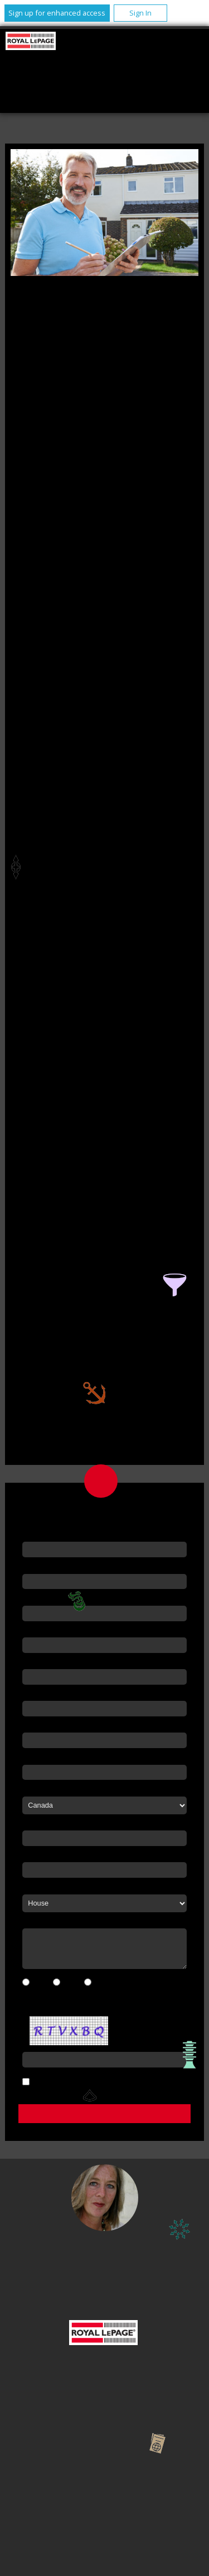  What do you see at coordinates (189, 2055) in the screenshot?
I see `access ancient Egyptian themed content or artifacts` at bounding box center [189, 2055].